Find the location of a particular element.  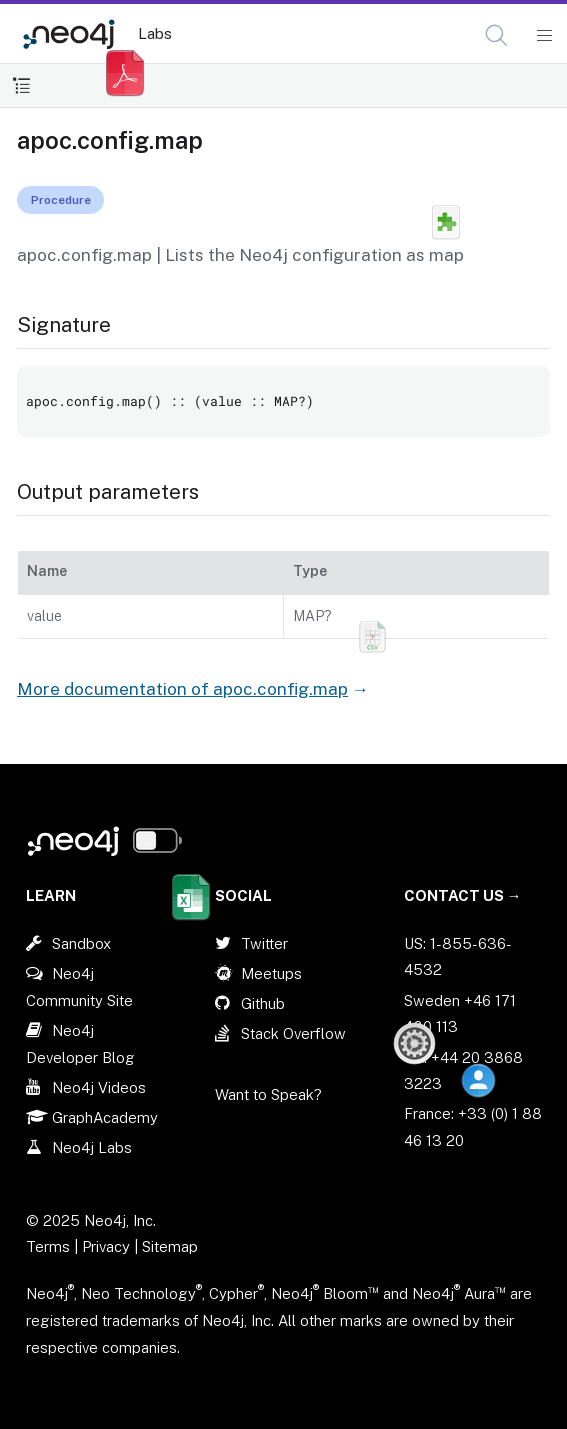

open a pdf document is located at coordinates (125, 73).